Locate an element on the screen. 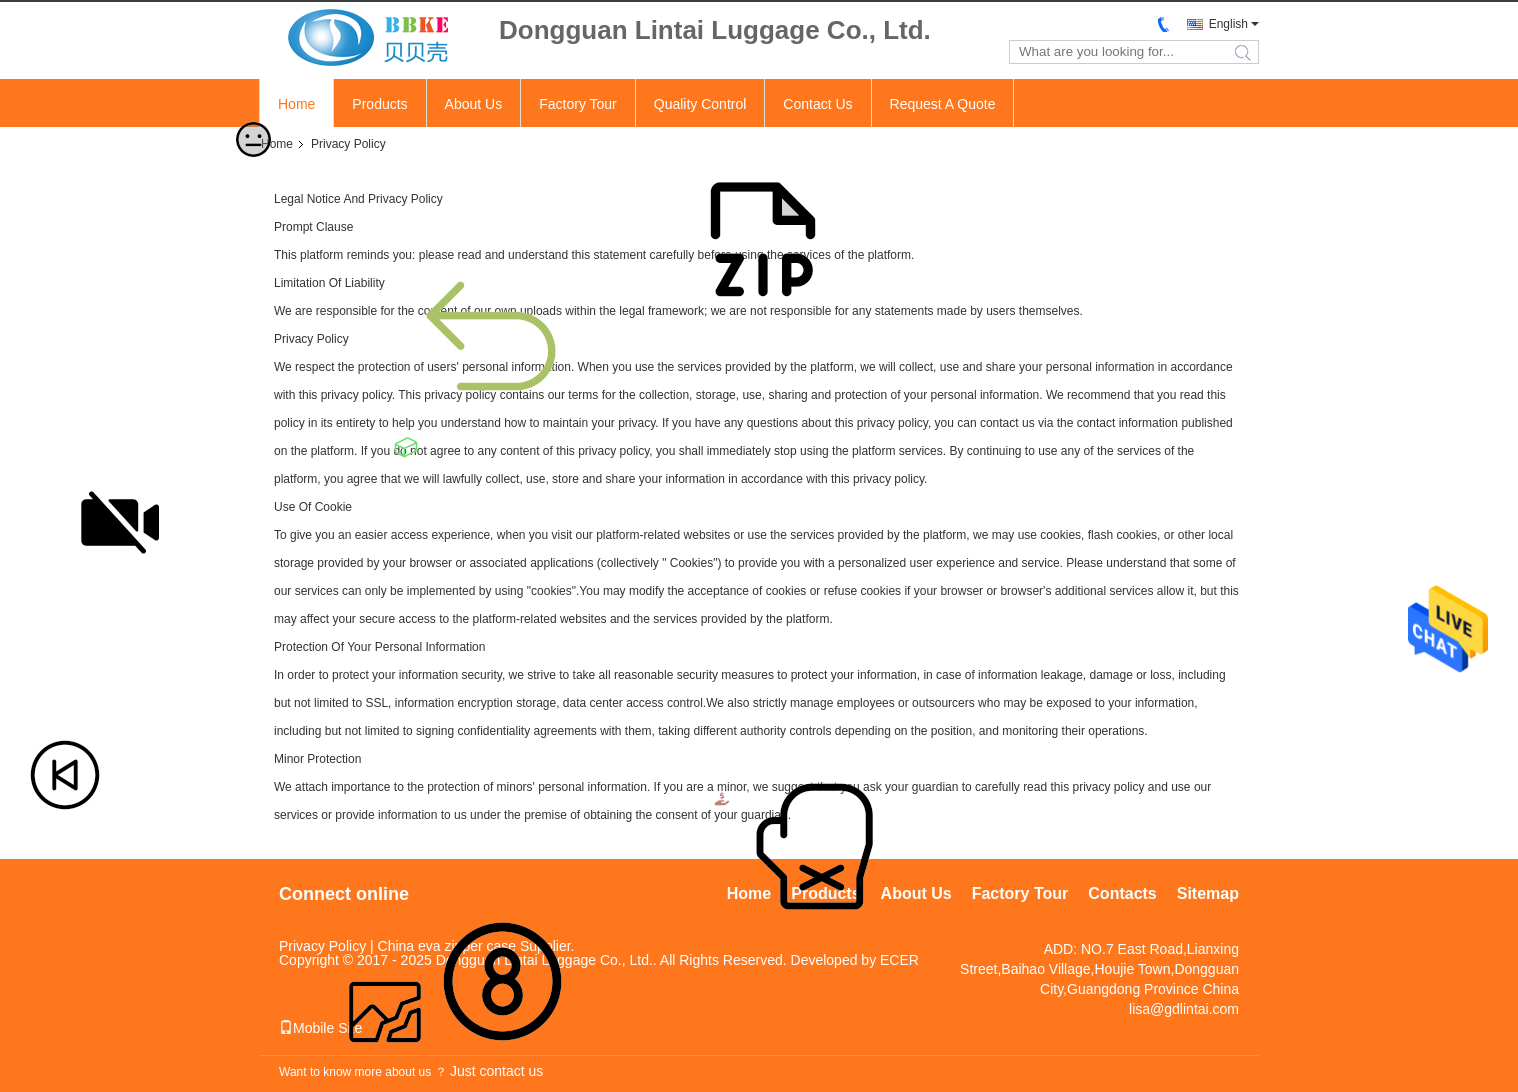 This screenshot has width=1518, height=1092. undo previous action is located at coordinates (491, 341).